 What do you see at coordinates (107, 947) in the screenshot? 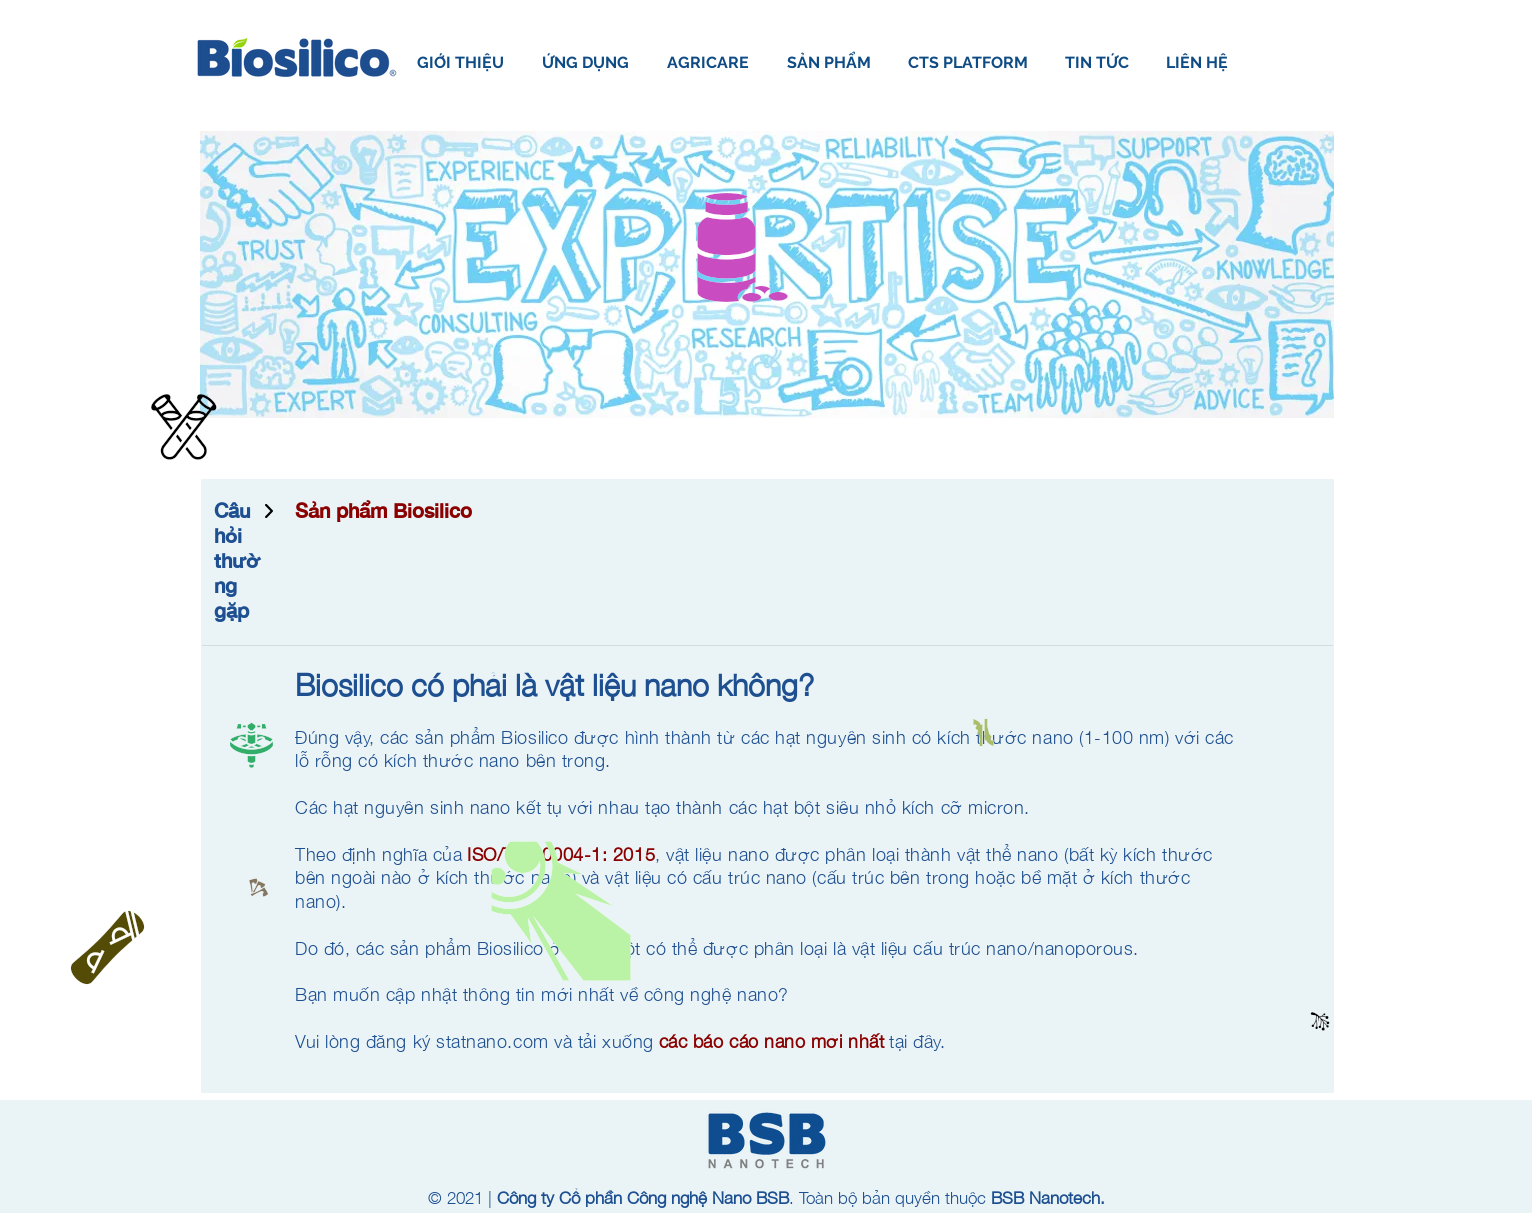
I see `access snowboarding or winter sports content` at bounding box center [107, 947].